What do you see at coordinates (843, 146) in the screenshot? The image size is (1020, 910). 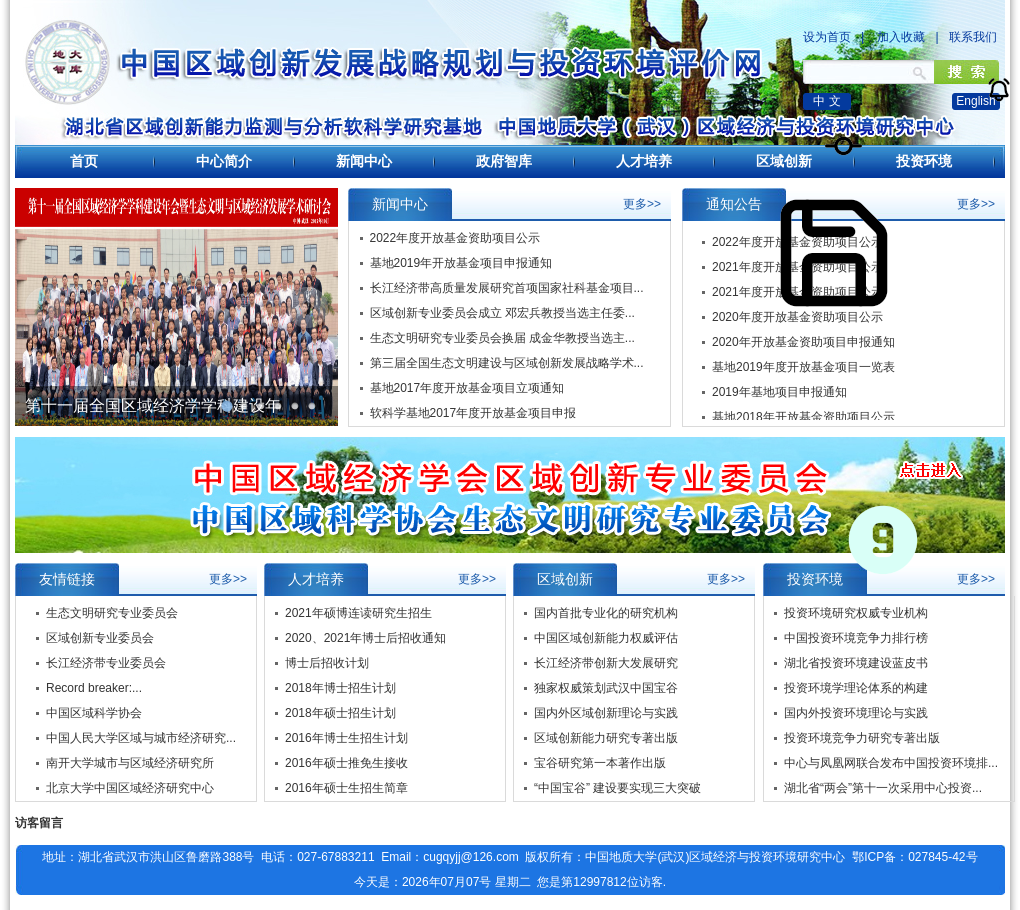 I see `view commit history` at bounding box center [843, 146].